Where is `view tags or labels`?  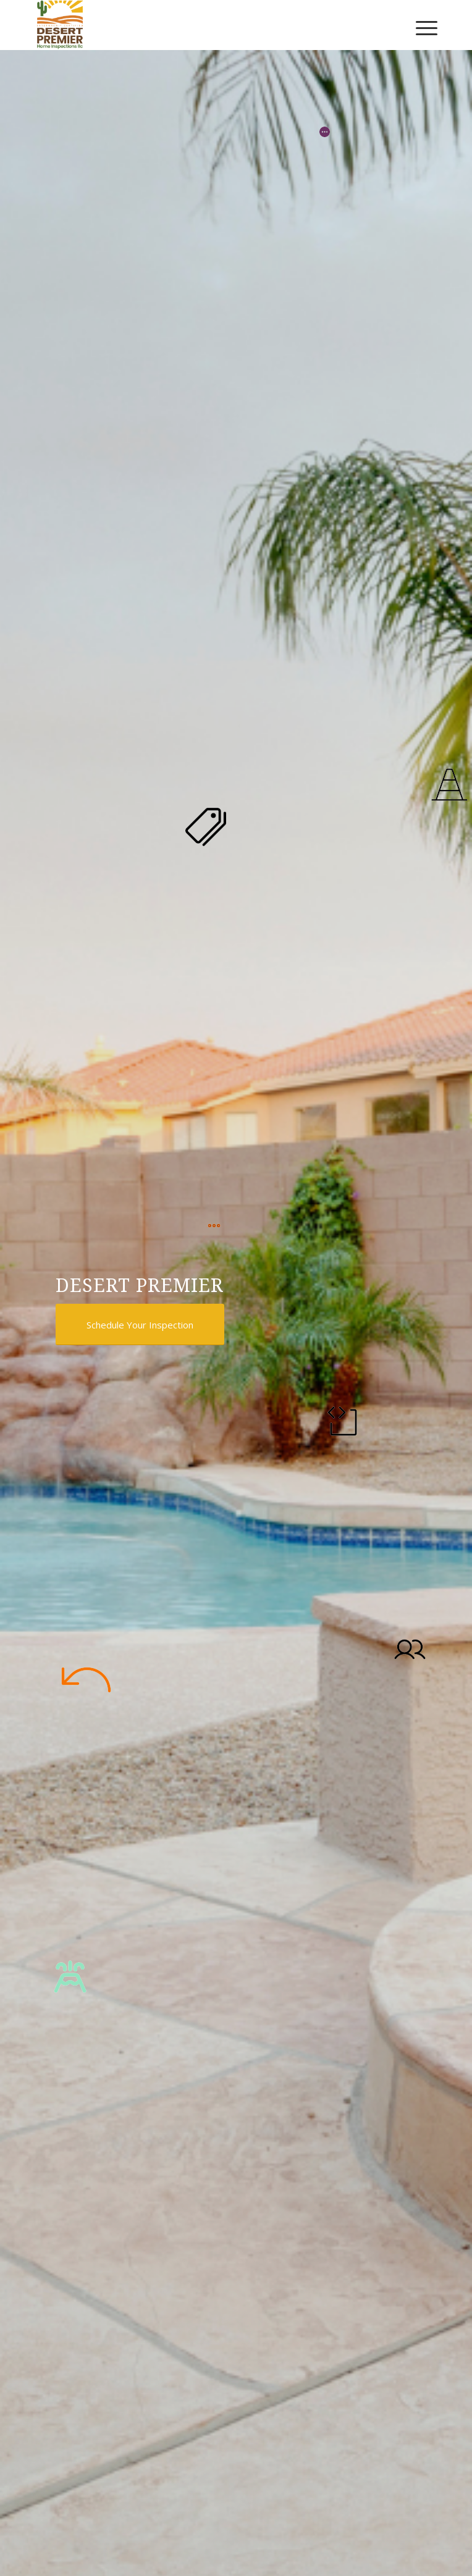
view tags or labels is located at coordinates (206, 827).